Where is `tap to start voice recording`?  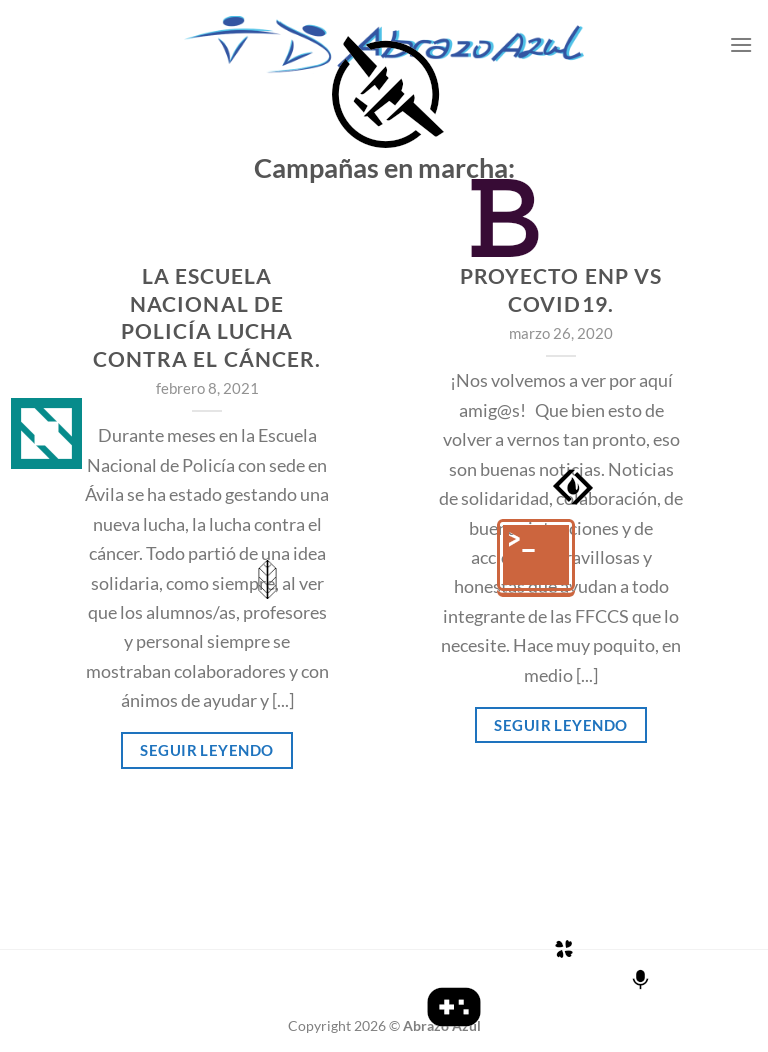 tap to start voice recording is located at coordinates (640, 979).